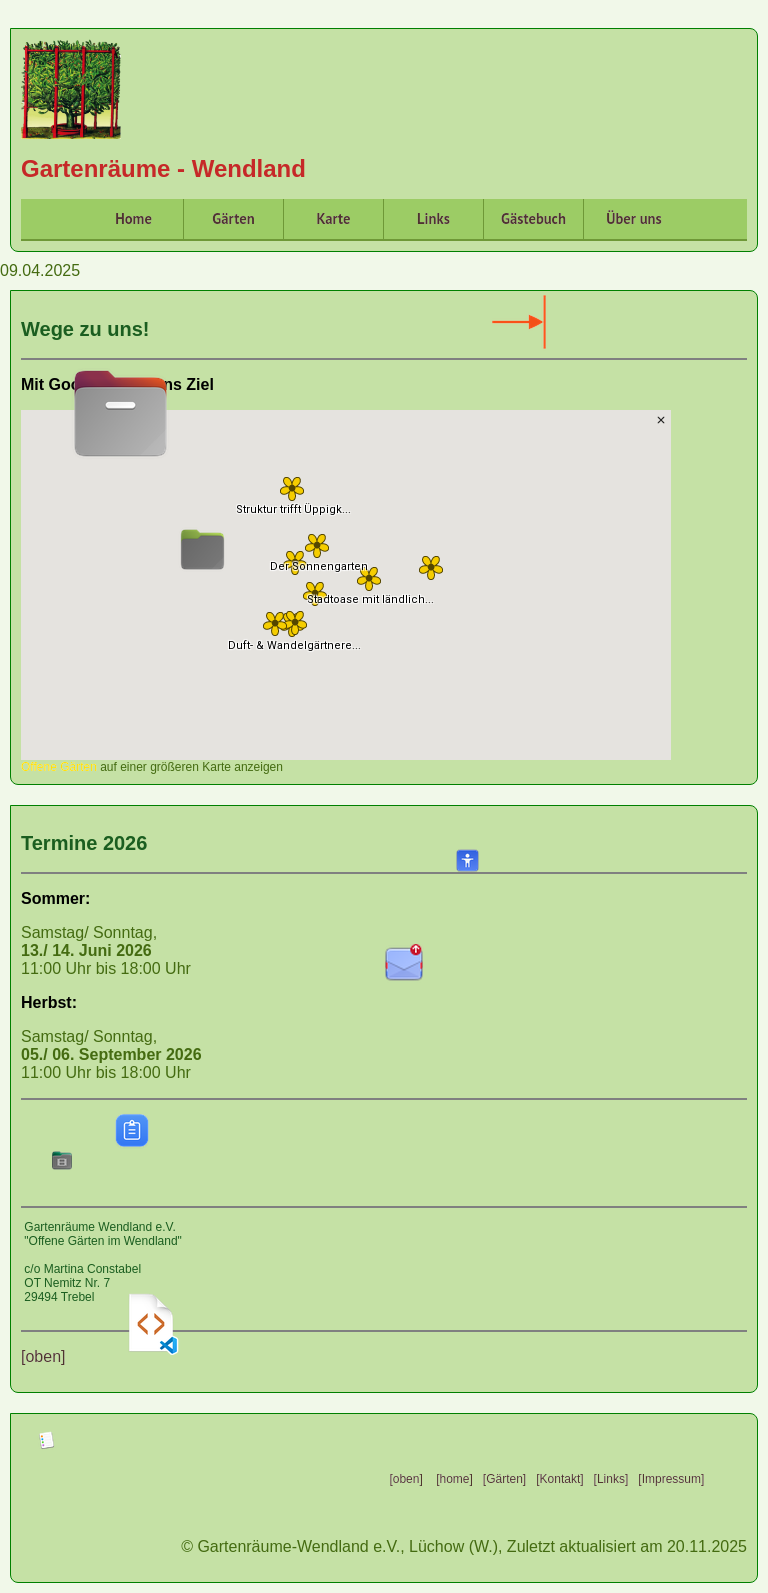 The image size is (768, 1593). Describe the element at coordinates (467, 860) in the screenshot. I see `open accessibility settings` at that location.